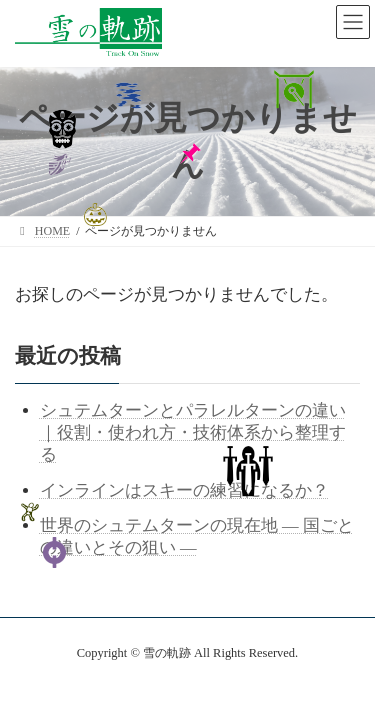 The width and height of the screenshot is (375, 720). What do you see at coordinates (294, 89) in the screenshot?
I see `trigger a sound or audio alert` at bounding box center [294, 89].